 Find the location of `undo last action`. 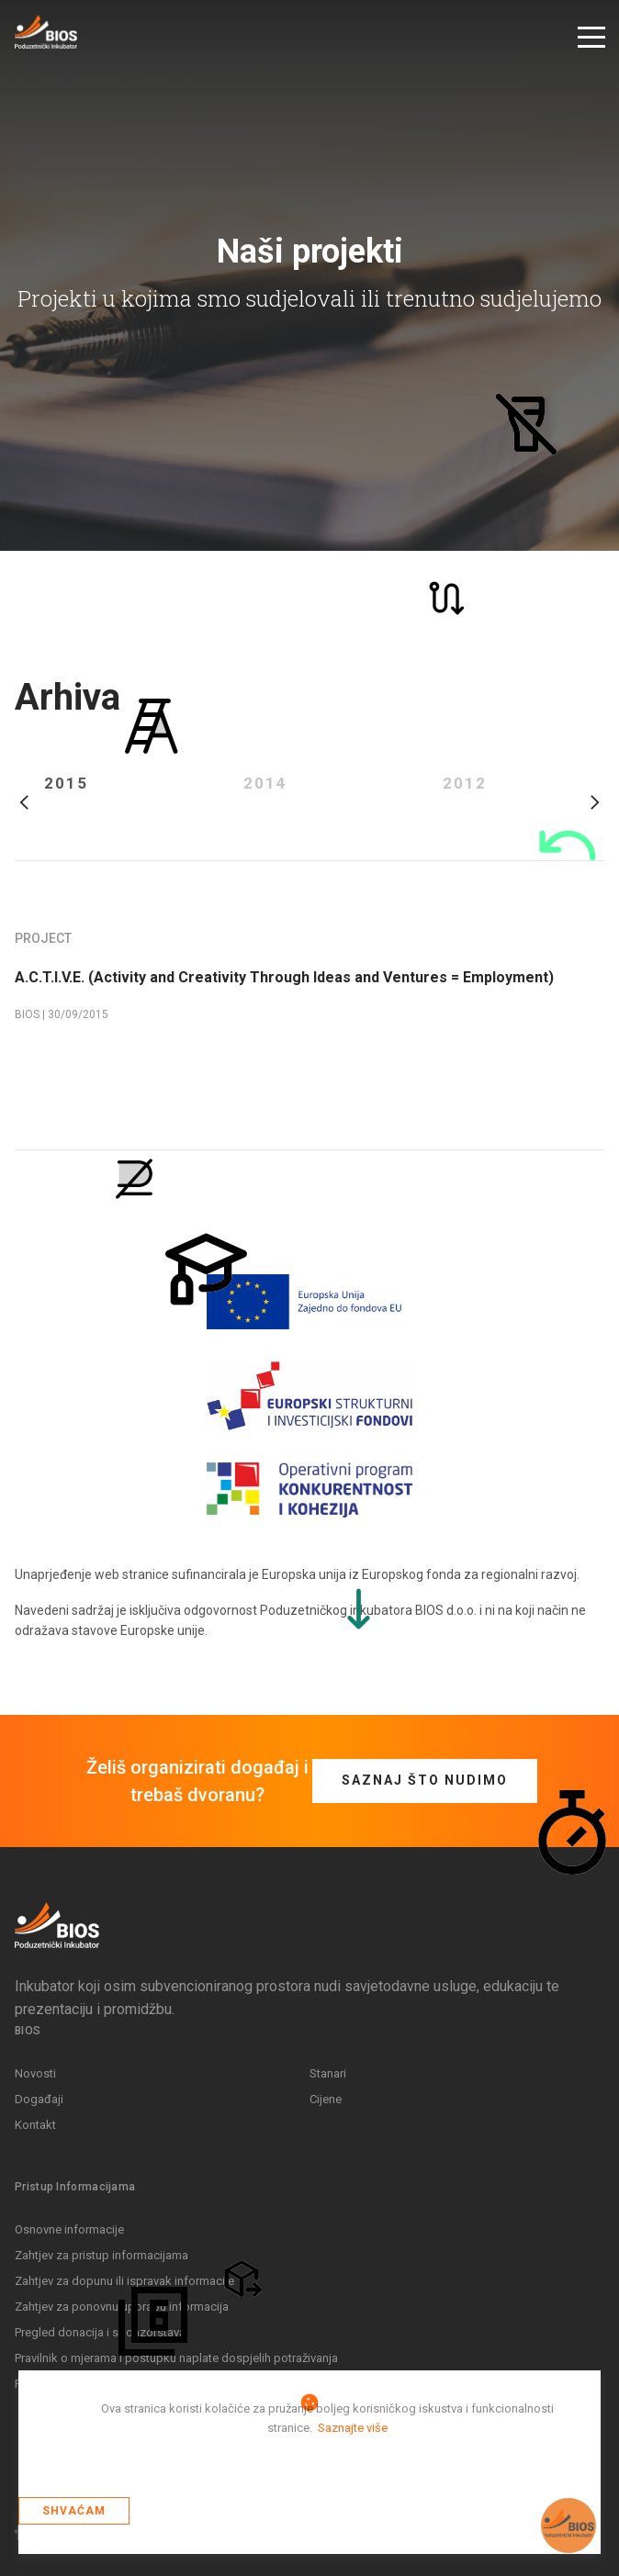

undo last action is located at coordinates (568, 844).